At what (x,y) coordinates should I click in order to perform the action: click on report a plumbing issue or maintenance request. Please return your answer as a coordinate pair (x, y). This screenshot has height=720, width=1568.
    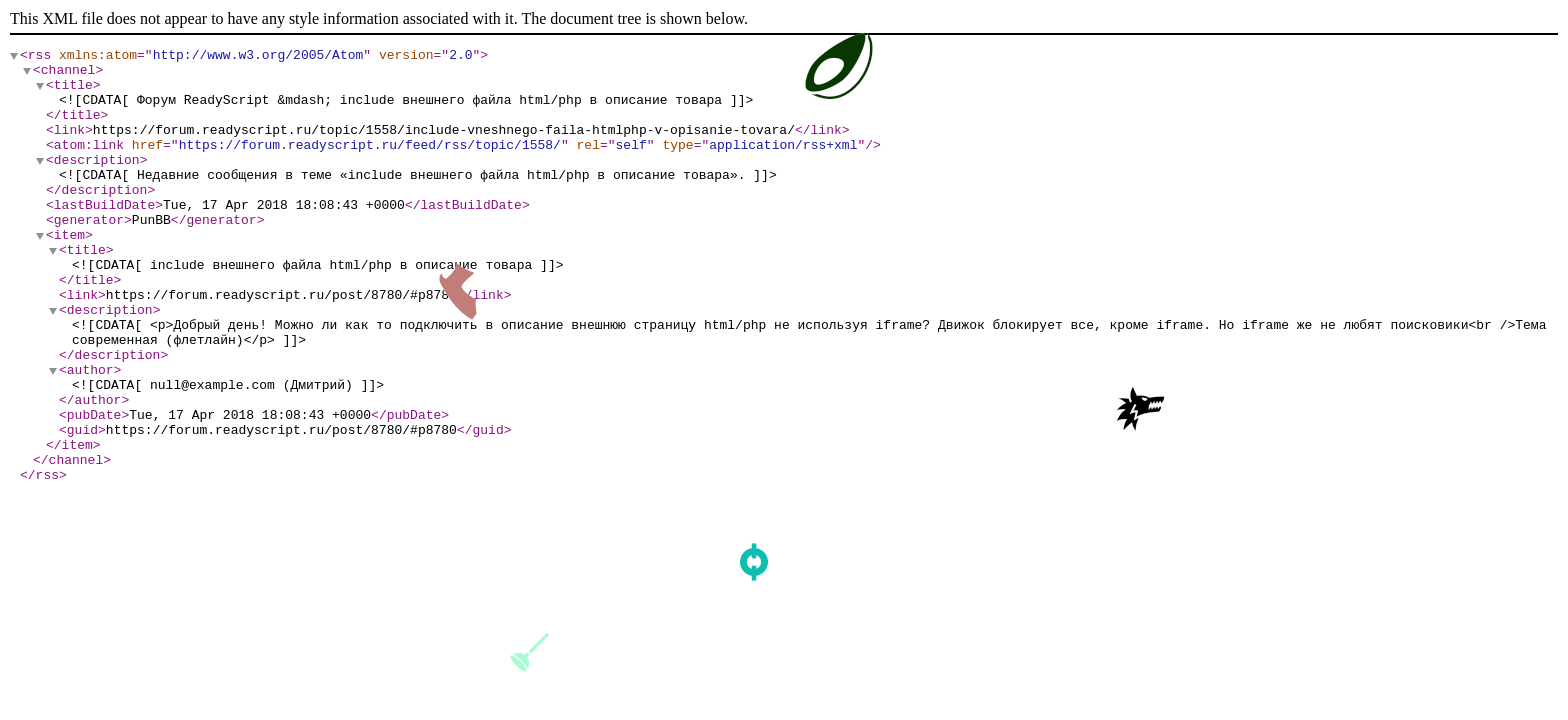
    Looking at the image, I should click on (529, 652).